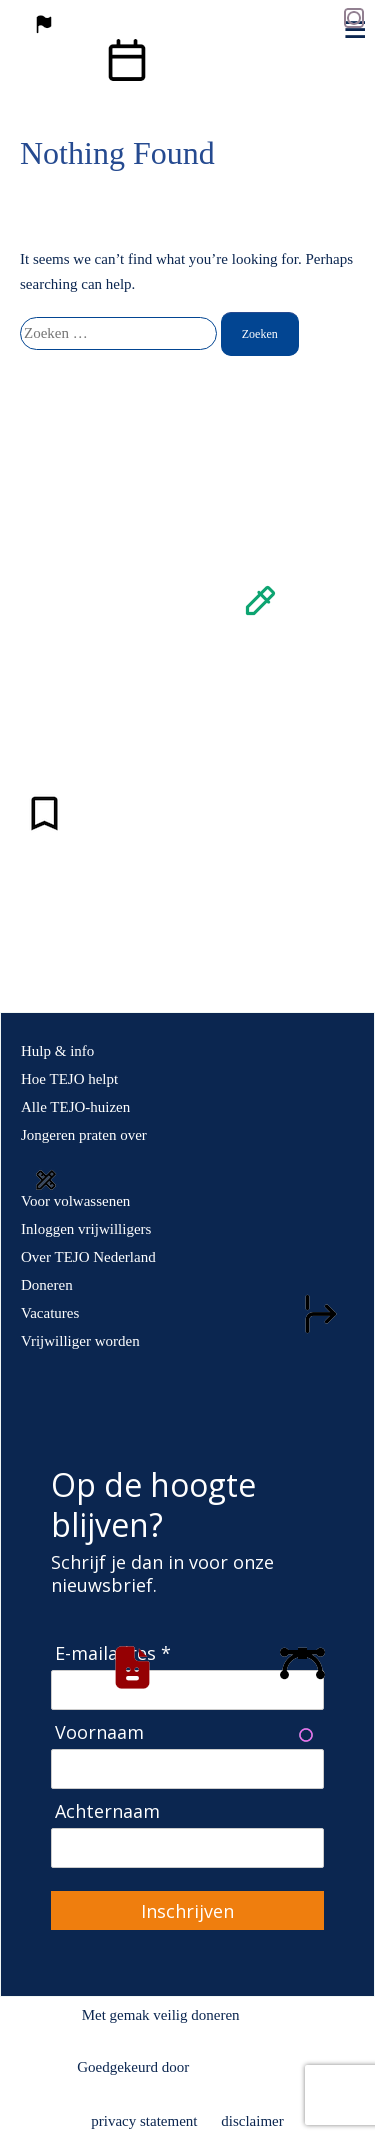 This screenshot has height=2139, width=375. I want to click on select a color from the canvas, so click(260, 600).